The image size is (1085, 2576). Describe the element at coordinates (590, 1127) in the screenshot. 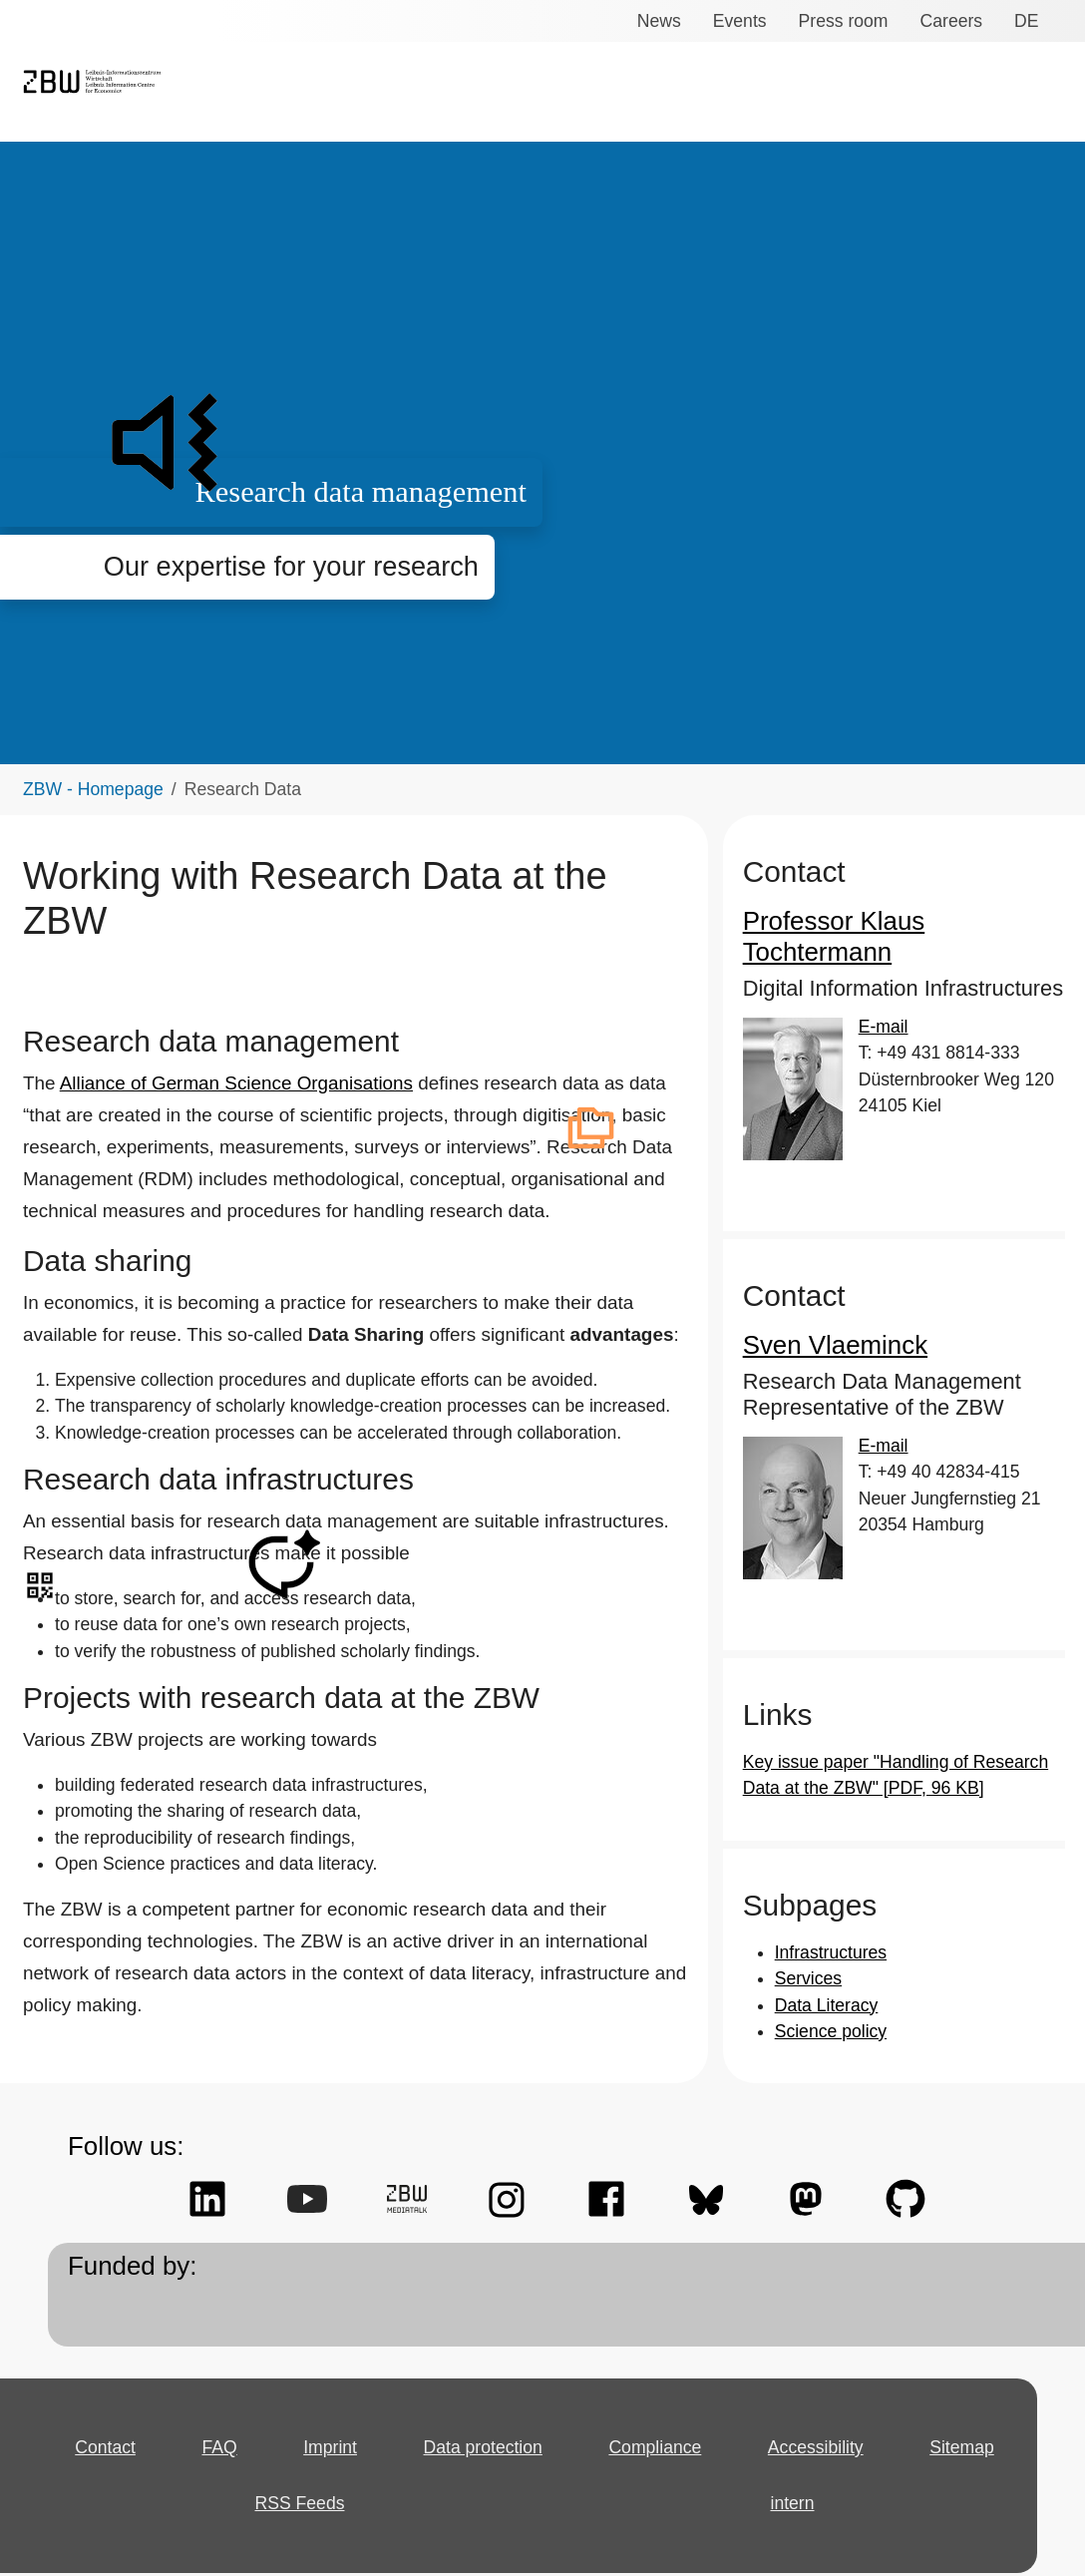

I see `browse all folders` at that location.